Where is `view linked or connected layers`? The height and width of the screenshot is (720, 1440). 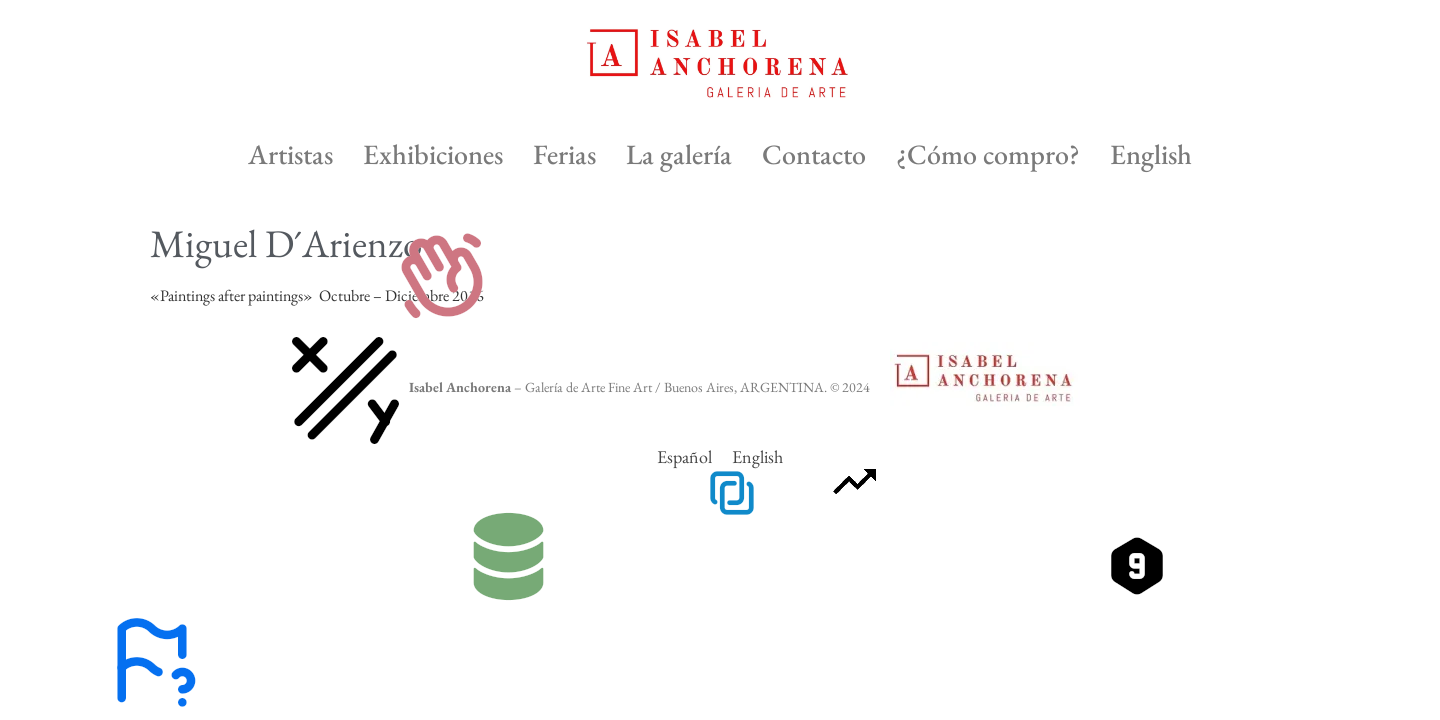 view linked or connected layers is located at coordinates (732, 493).